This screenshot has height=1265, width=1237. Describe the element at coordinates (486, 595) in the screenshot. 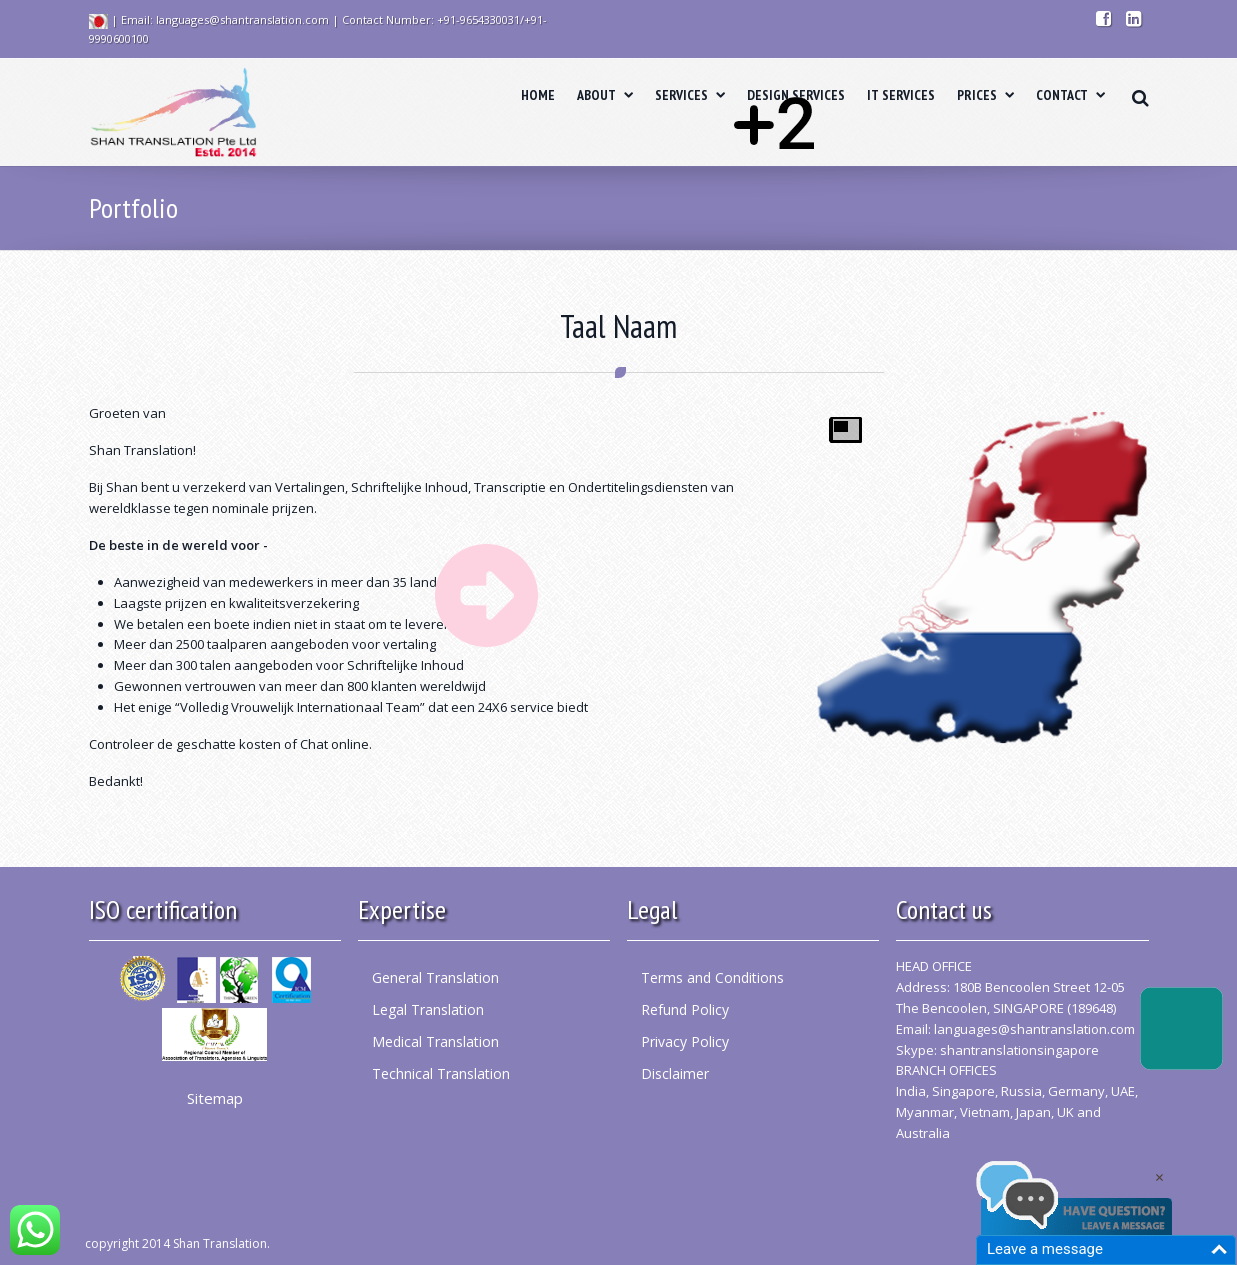

I see `go to next item or step` at that location.